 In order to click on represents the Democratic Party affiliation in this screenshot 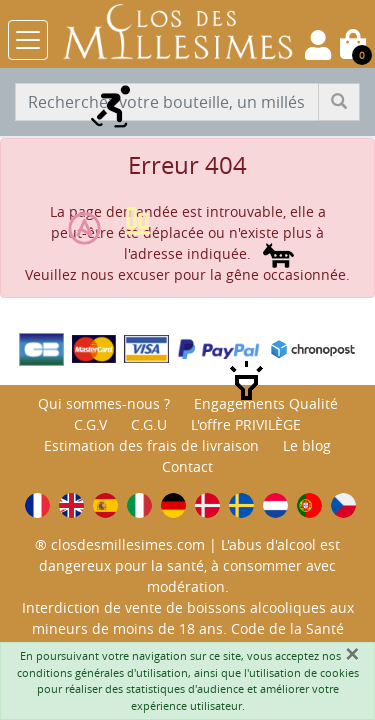, I will do `click(278, 255)`.